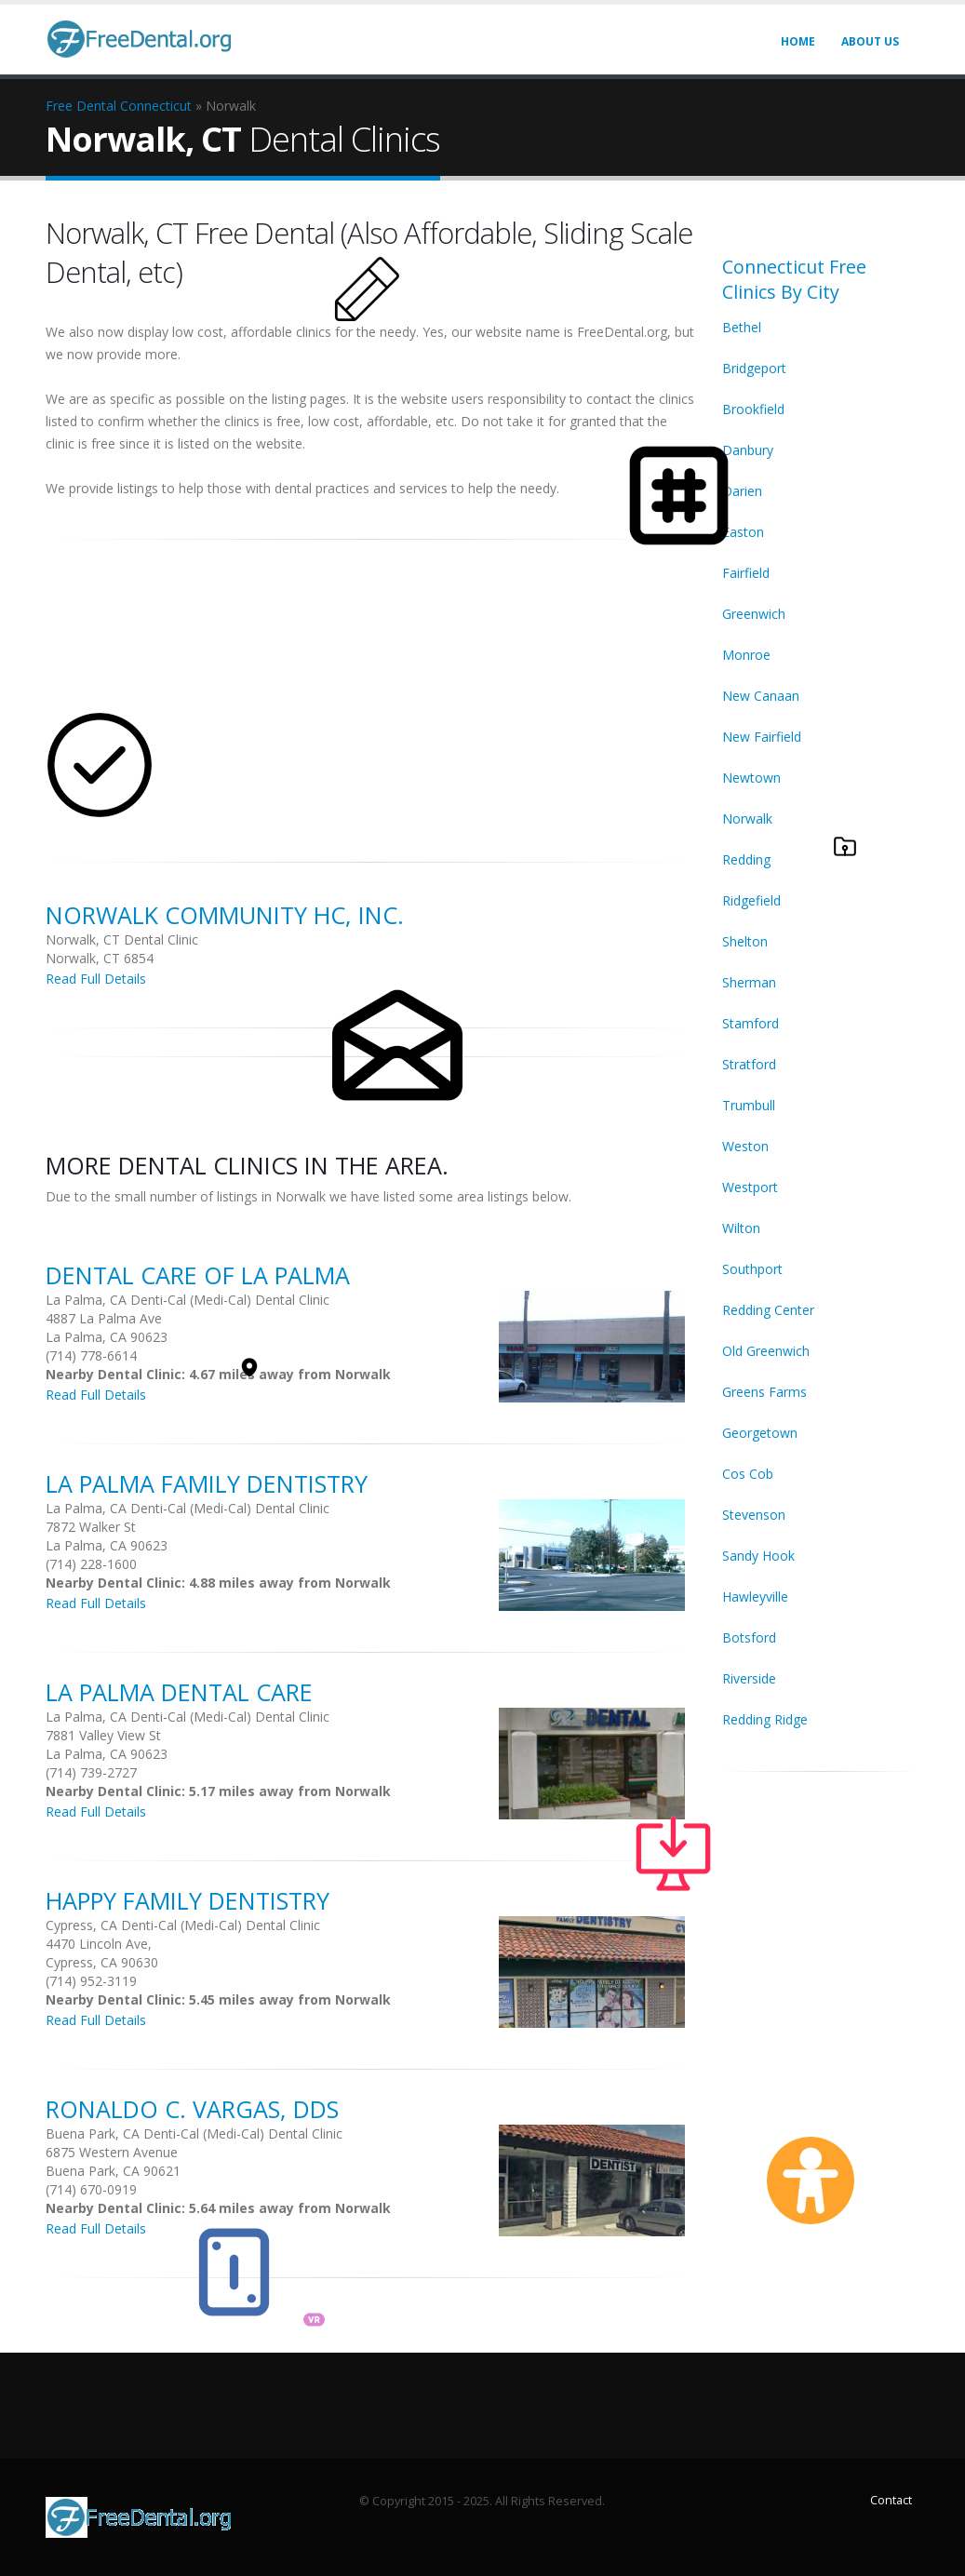  What do you see at coordinates (100, 765) in the screenshot?
I see `indicates a closed or resolved issue` at bounding box center [100, 765].